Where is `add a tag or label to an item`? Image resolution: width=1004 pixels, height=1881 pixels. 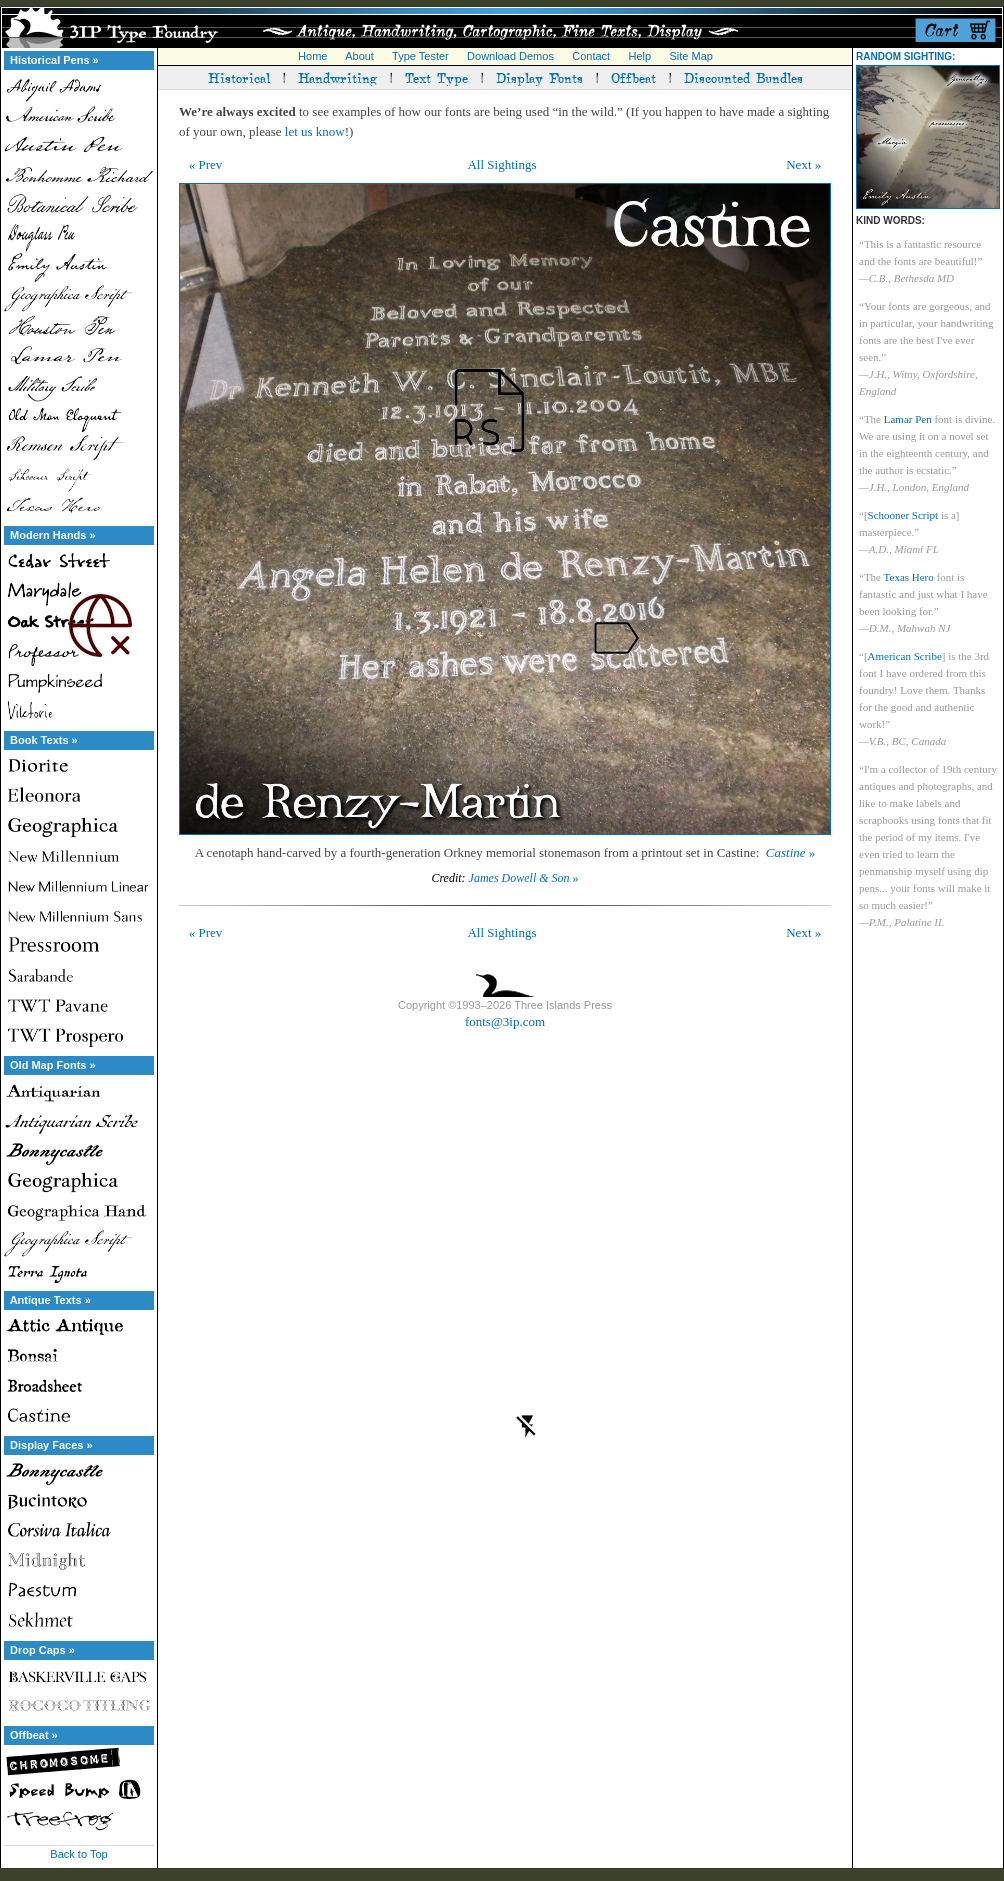
add a tag or label to an item is located at coordinates (615, 638).